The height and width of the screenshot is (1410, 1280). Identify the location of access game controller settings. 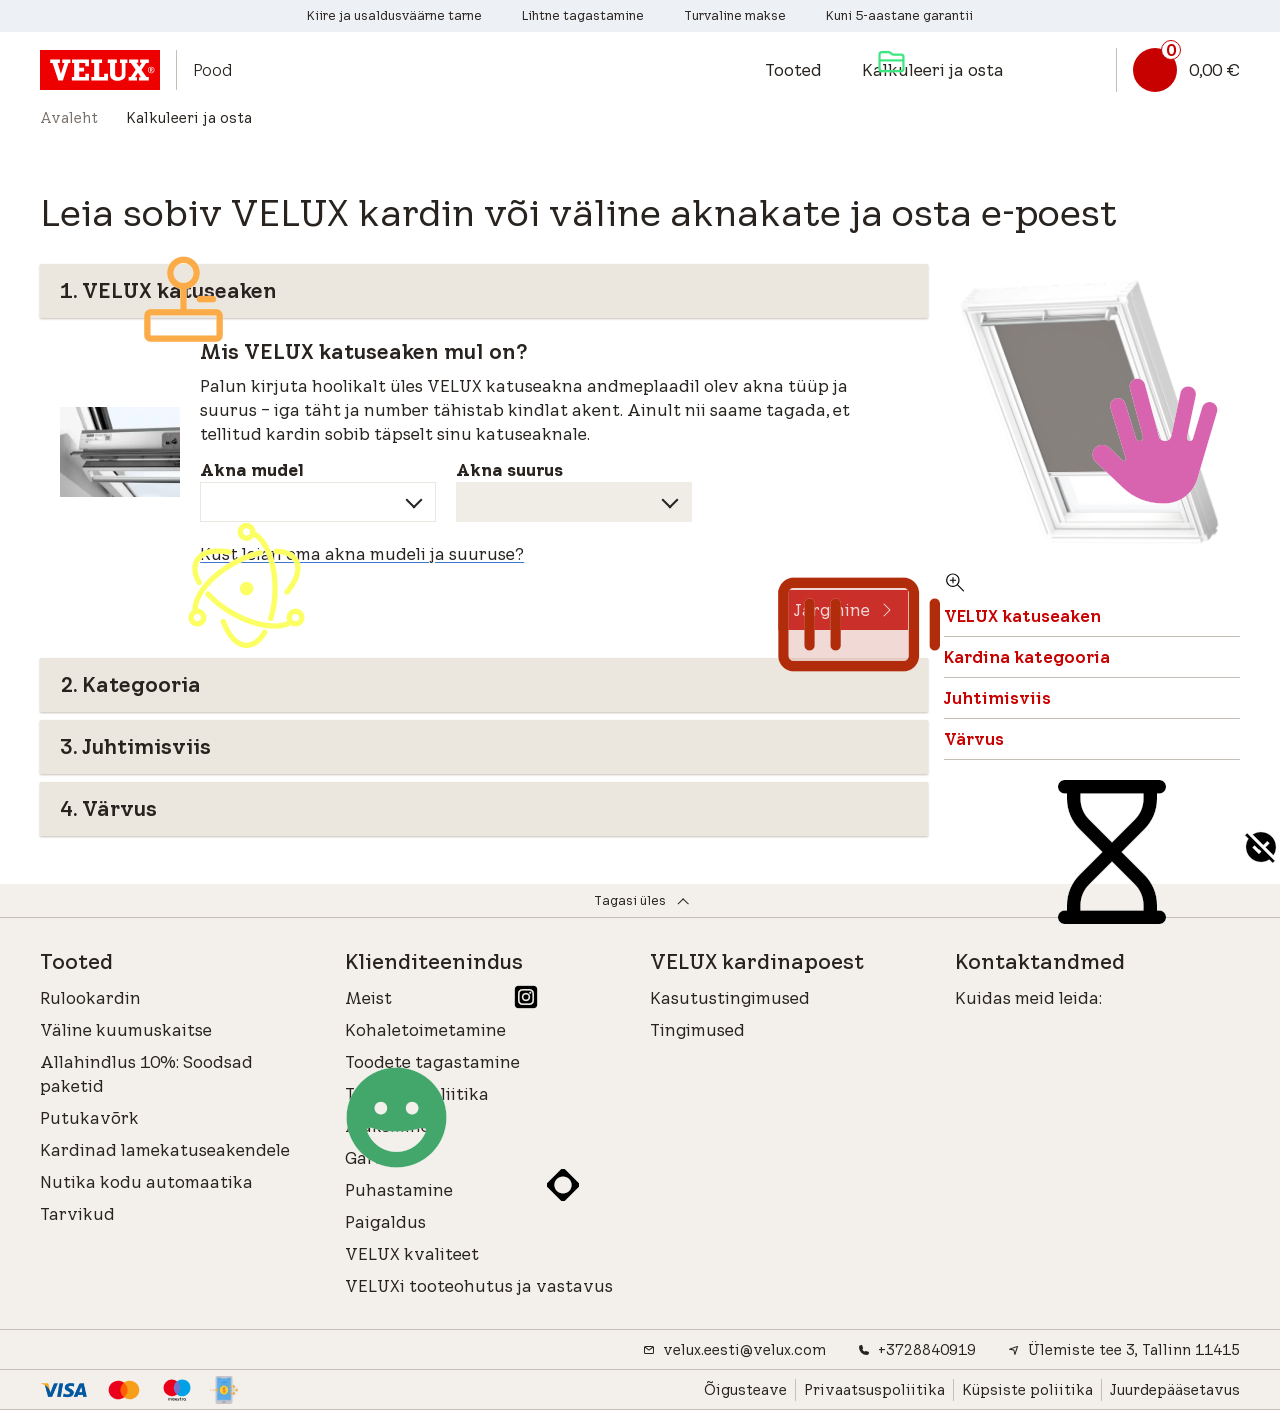
(183, 302).